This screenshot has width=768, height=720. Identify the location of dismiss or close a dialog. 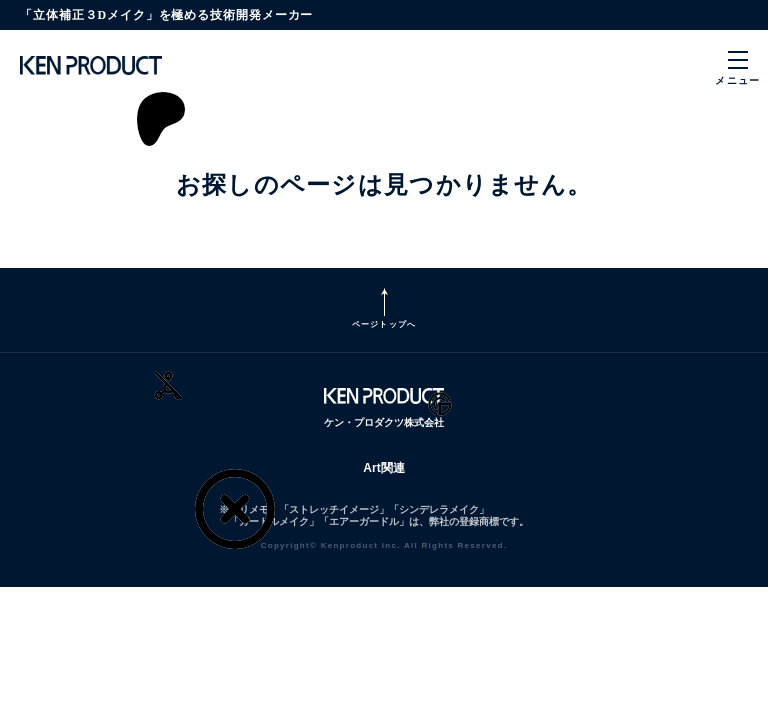
(235, 509).